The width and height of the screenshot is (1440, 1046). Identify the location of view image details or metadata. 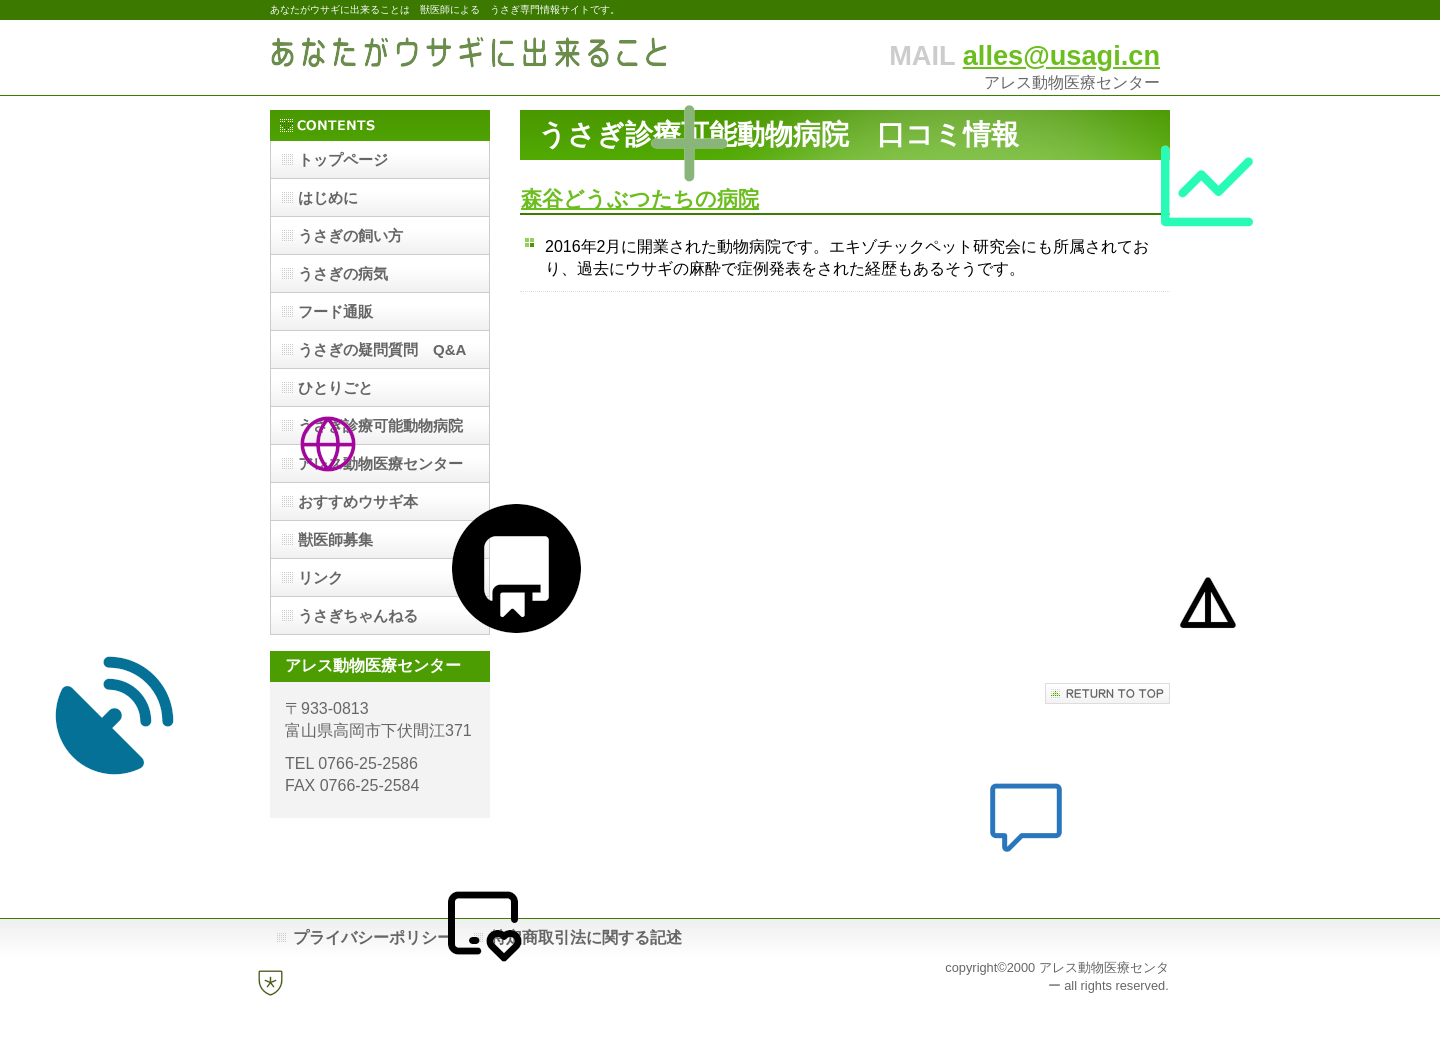
(1208, 601).